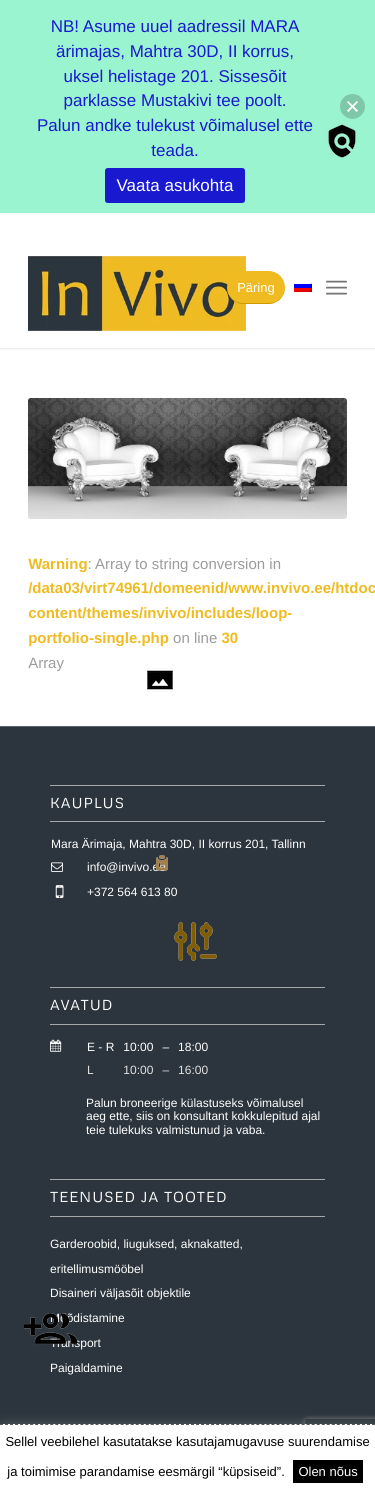 The width and height of the screenshot is (375, 1493). I want to click on remove a filter or adjustment setting, so click(193, 941).